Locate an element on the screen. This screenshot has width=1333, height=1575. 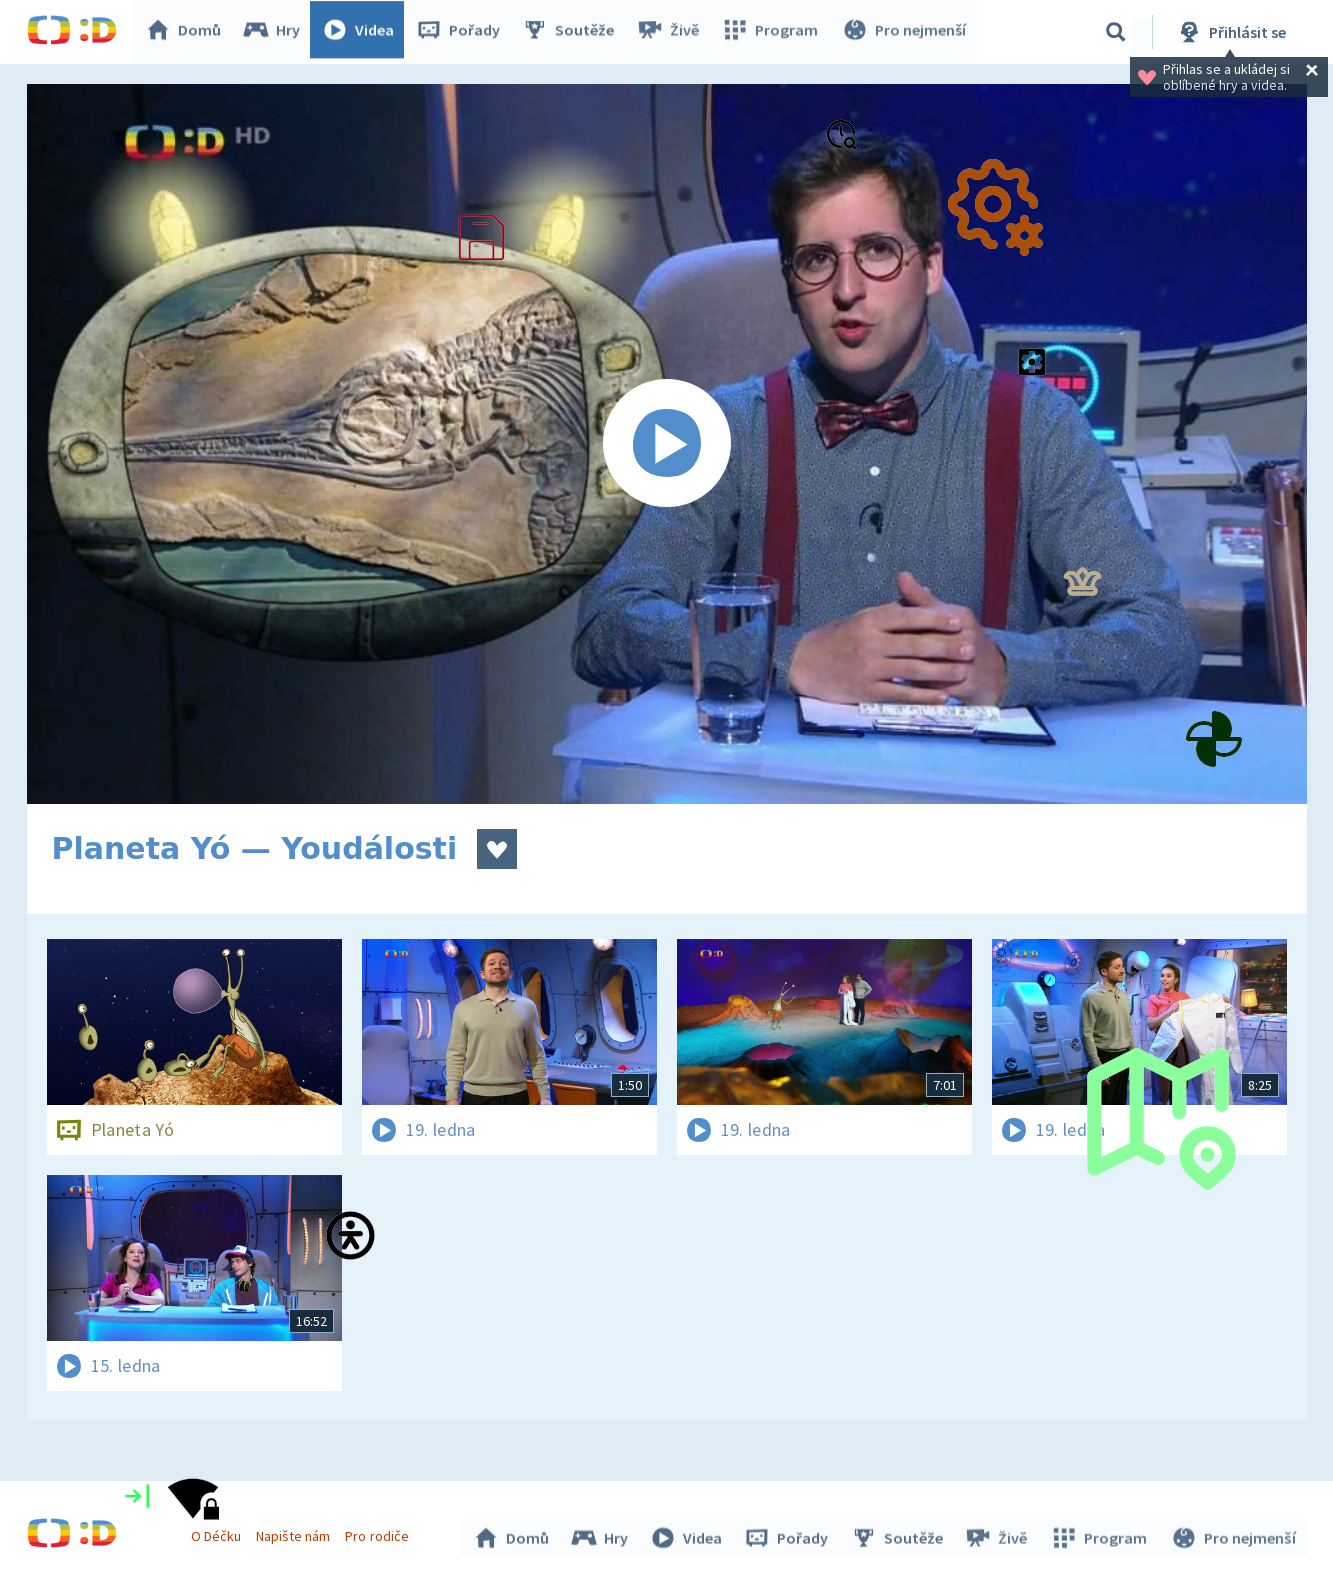
view user profile is located at coordinates (350, 1235).